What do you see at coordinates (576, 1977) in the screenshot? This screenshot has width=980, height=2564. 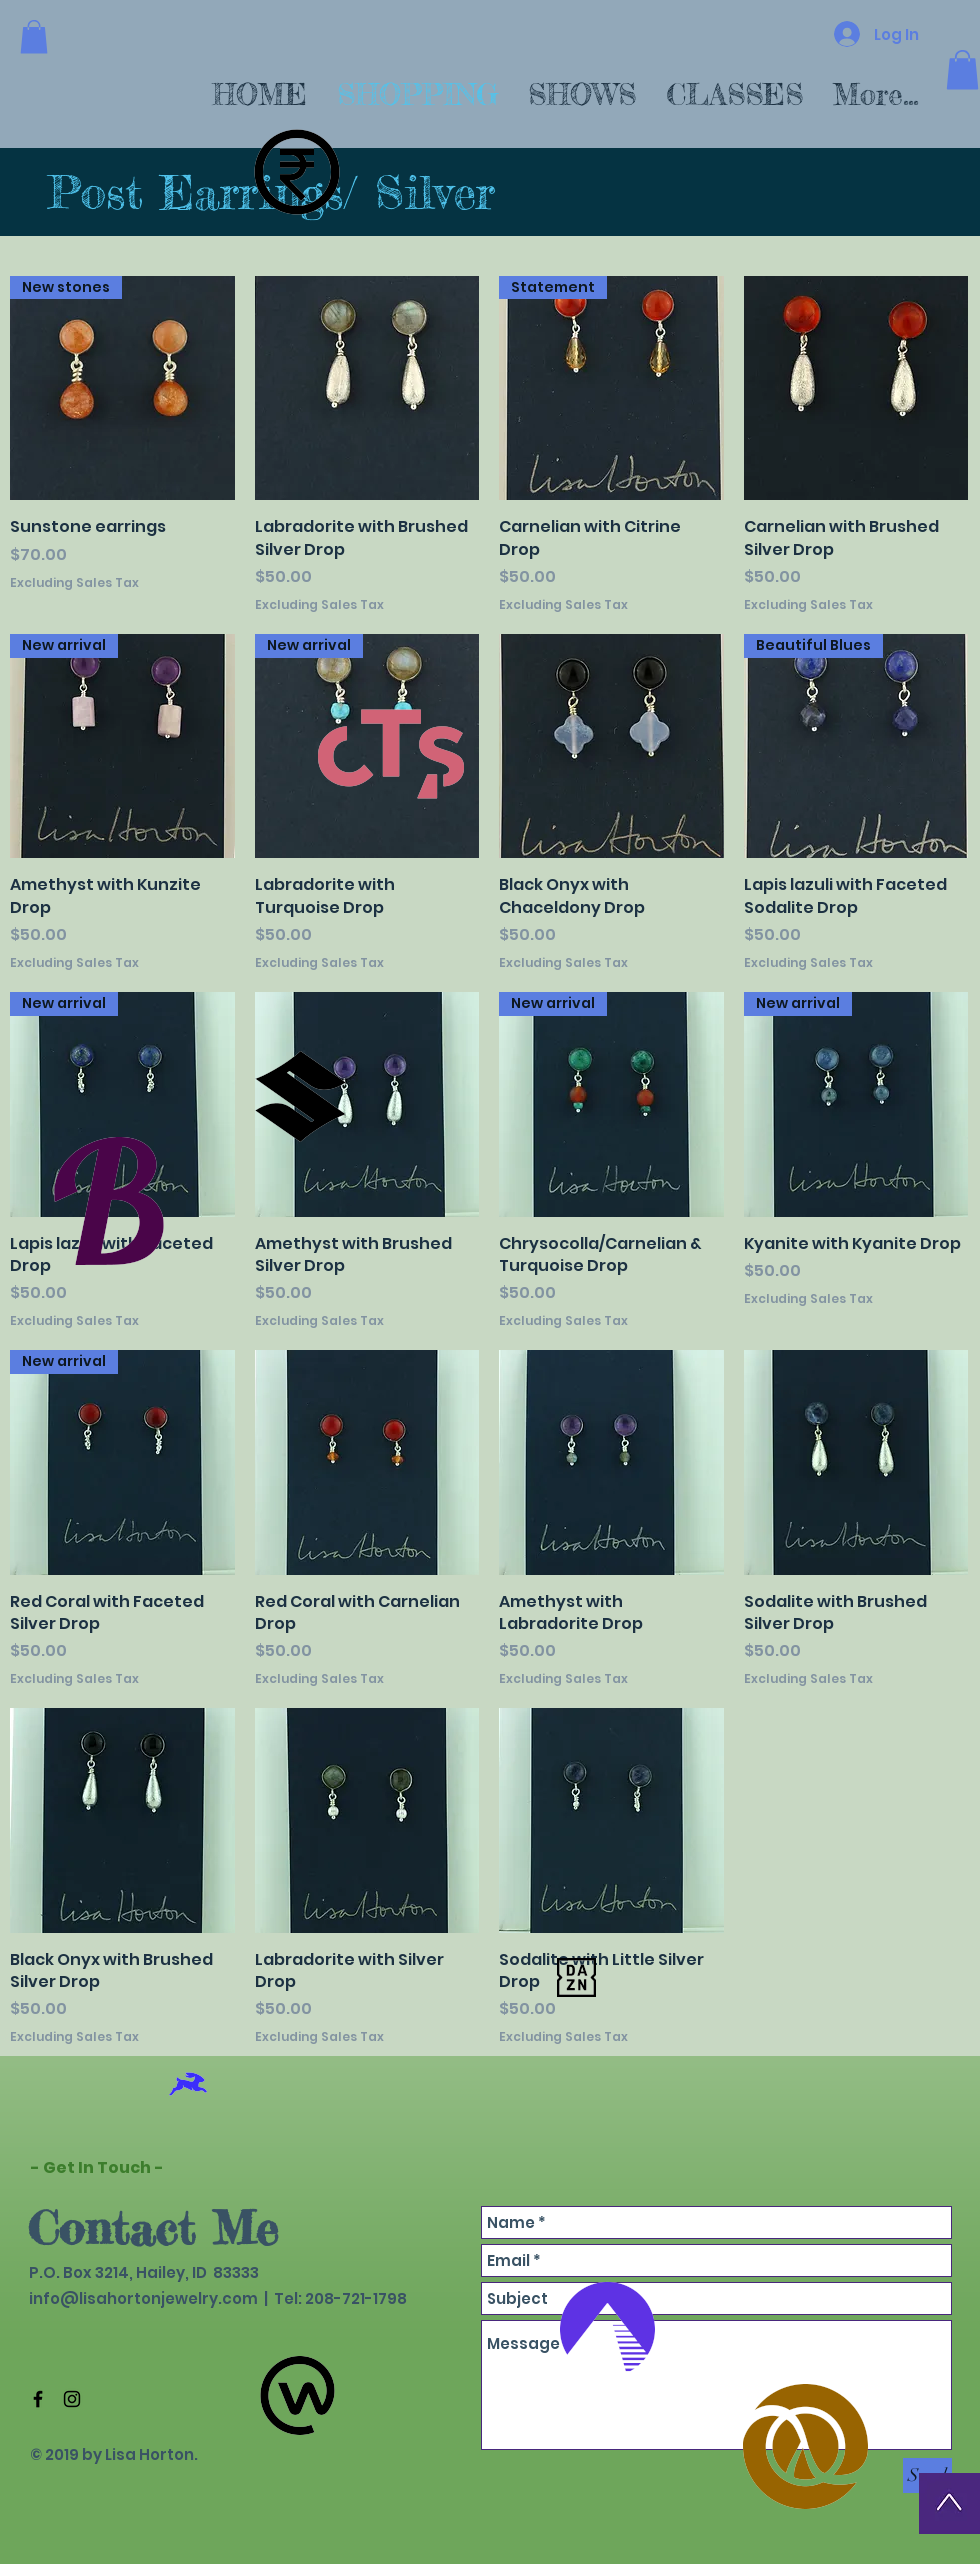 I see `open the DAZN sports streaming app` at bounding box center [576, 1977].